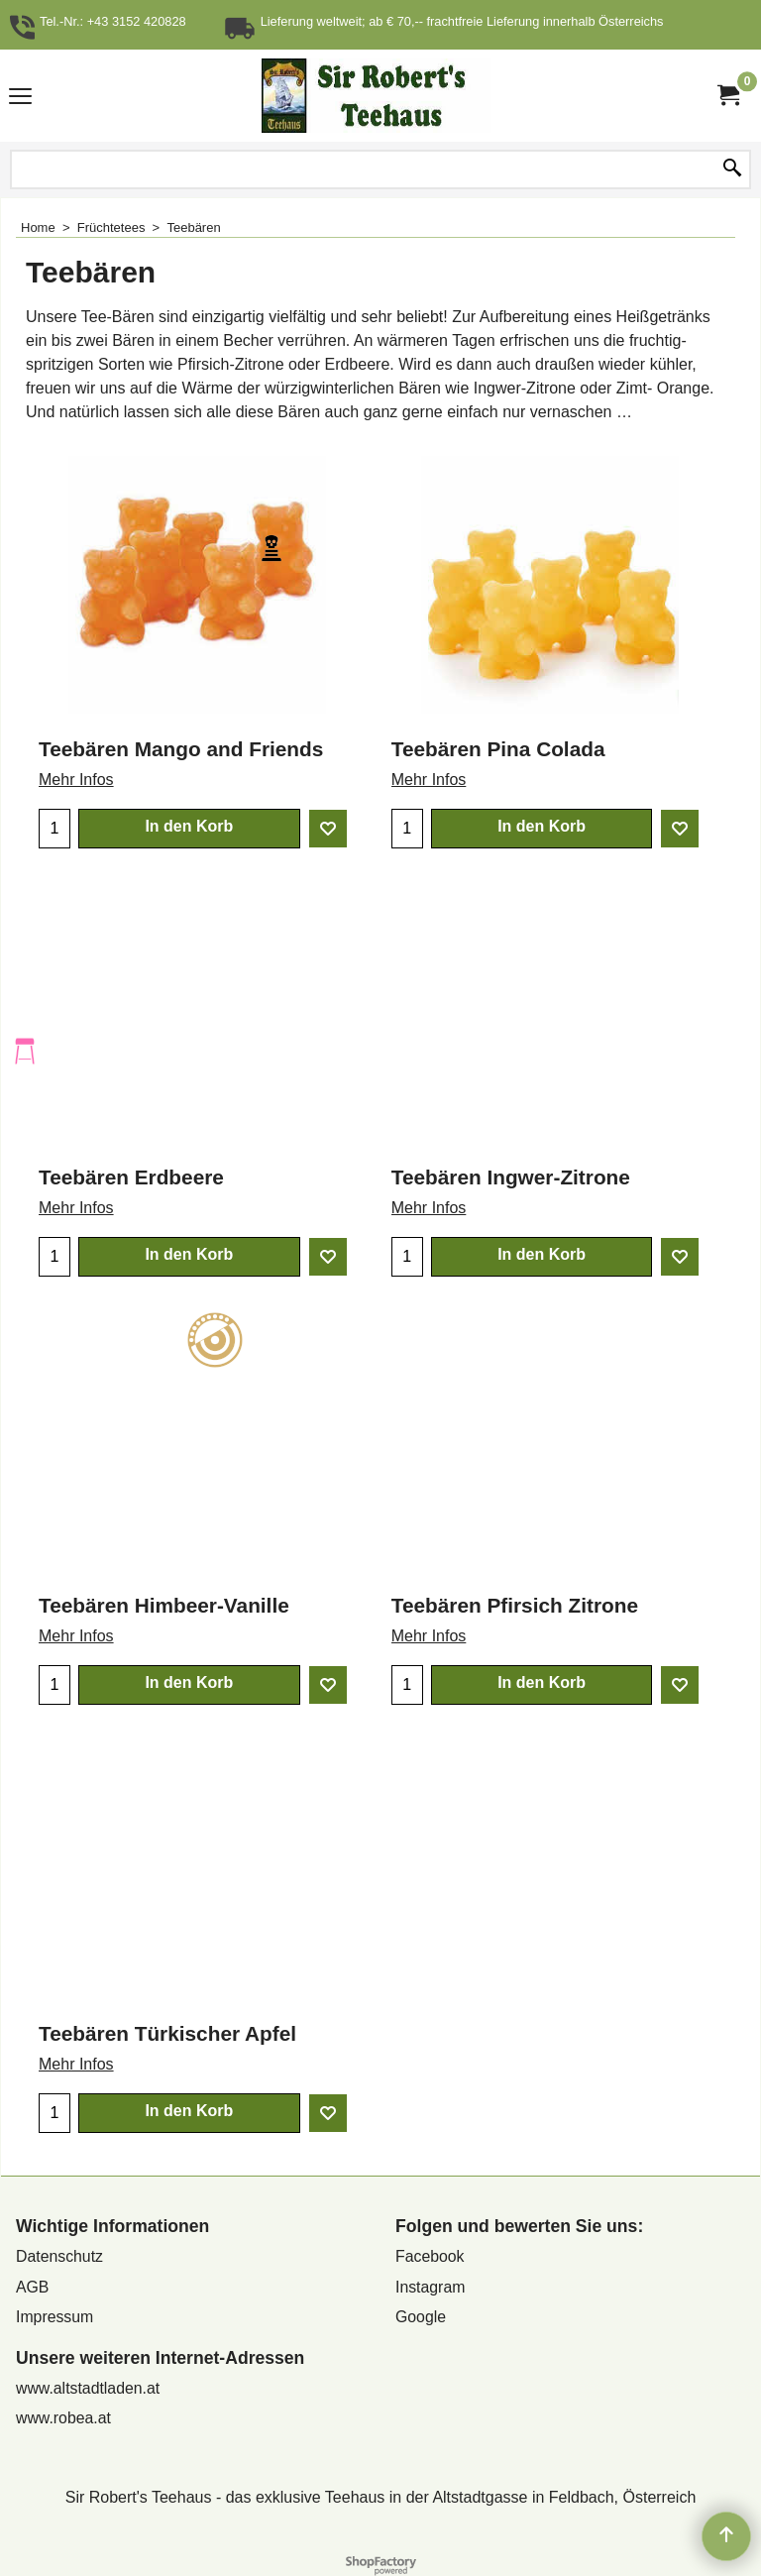  I want to click on bar seating or stool furniture option, so click(25, 1051).